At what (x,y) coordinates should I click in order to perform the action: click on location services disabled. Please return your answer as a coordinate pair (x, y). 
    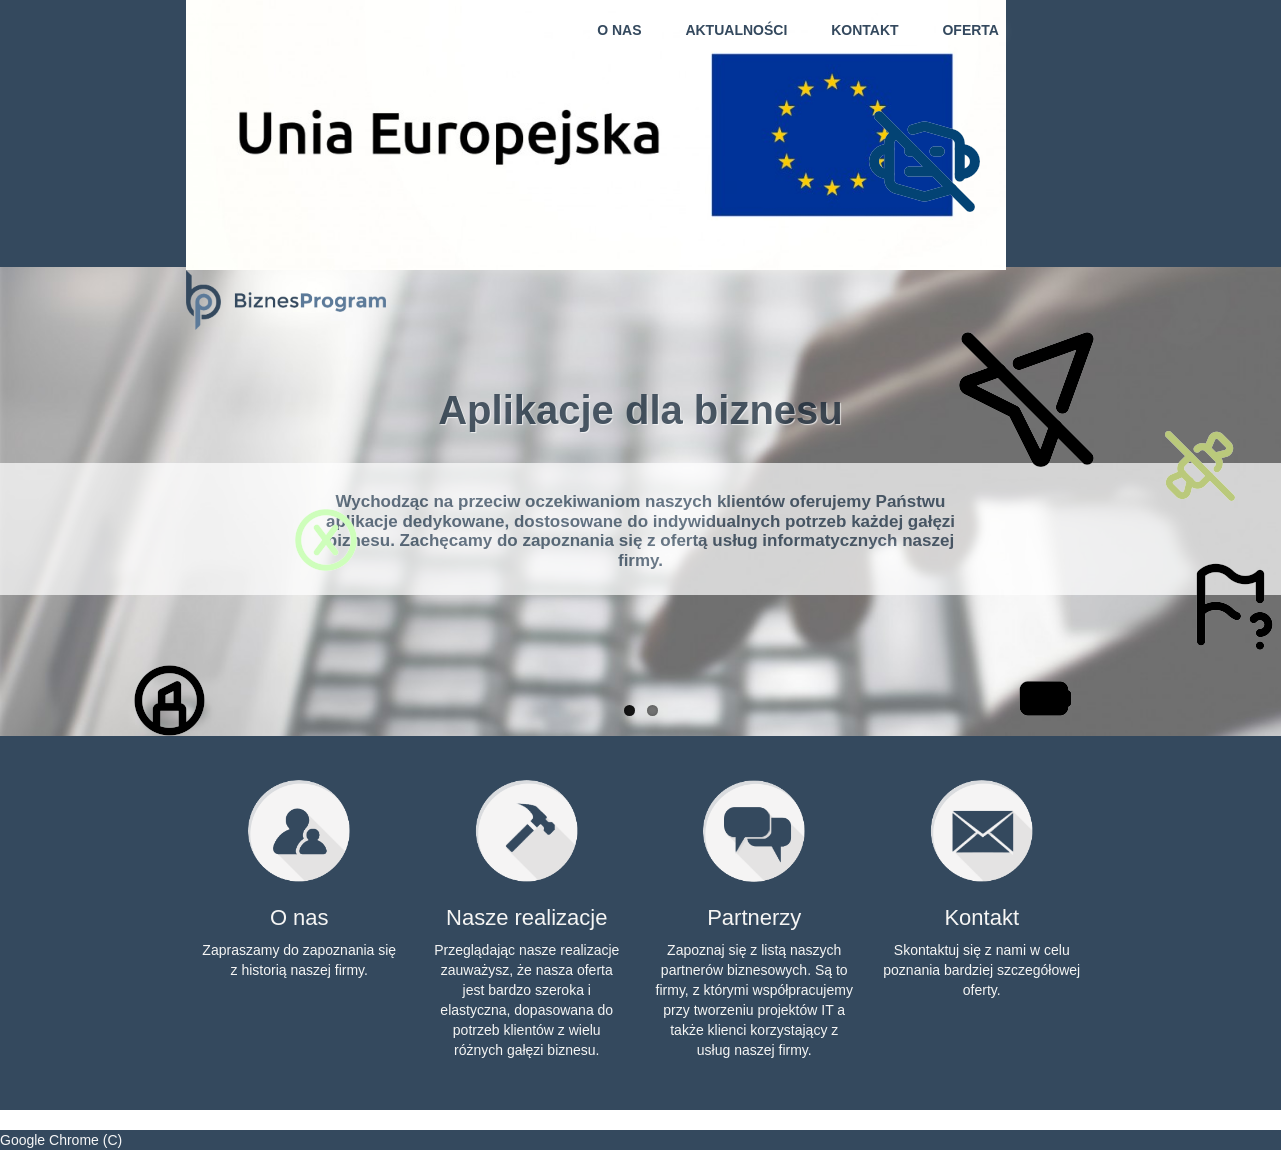
    Looking at the image, I should click on (1027, 398).